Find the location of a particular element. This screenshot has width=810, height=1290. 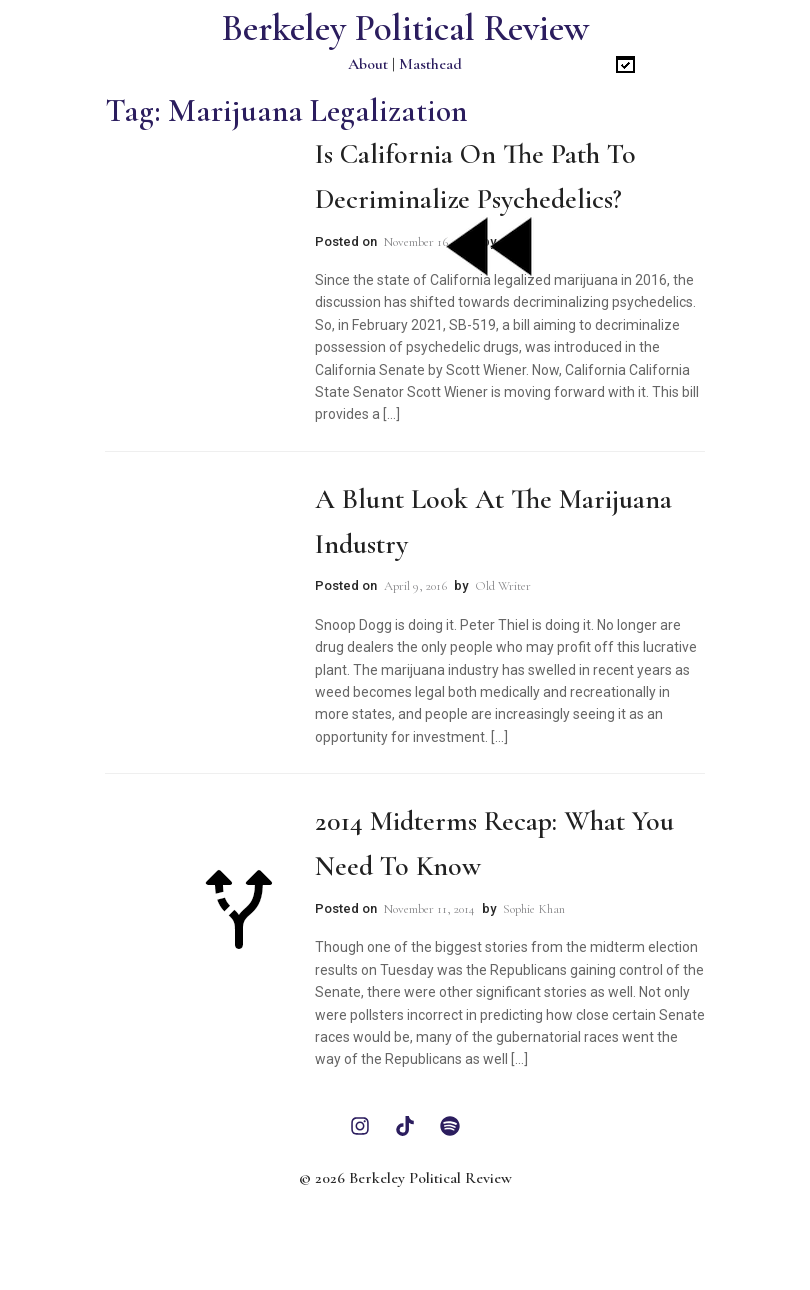

indicates a verified domain or website is located at coordinates (625, 64).